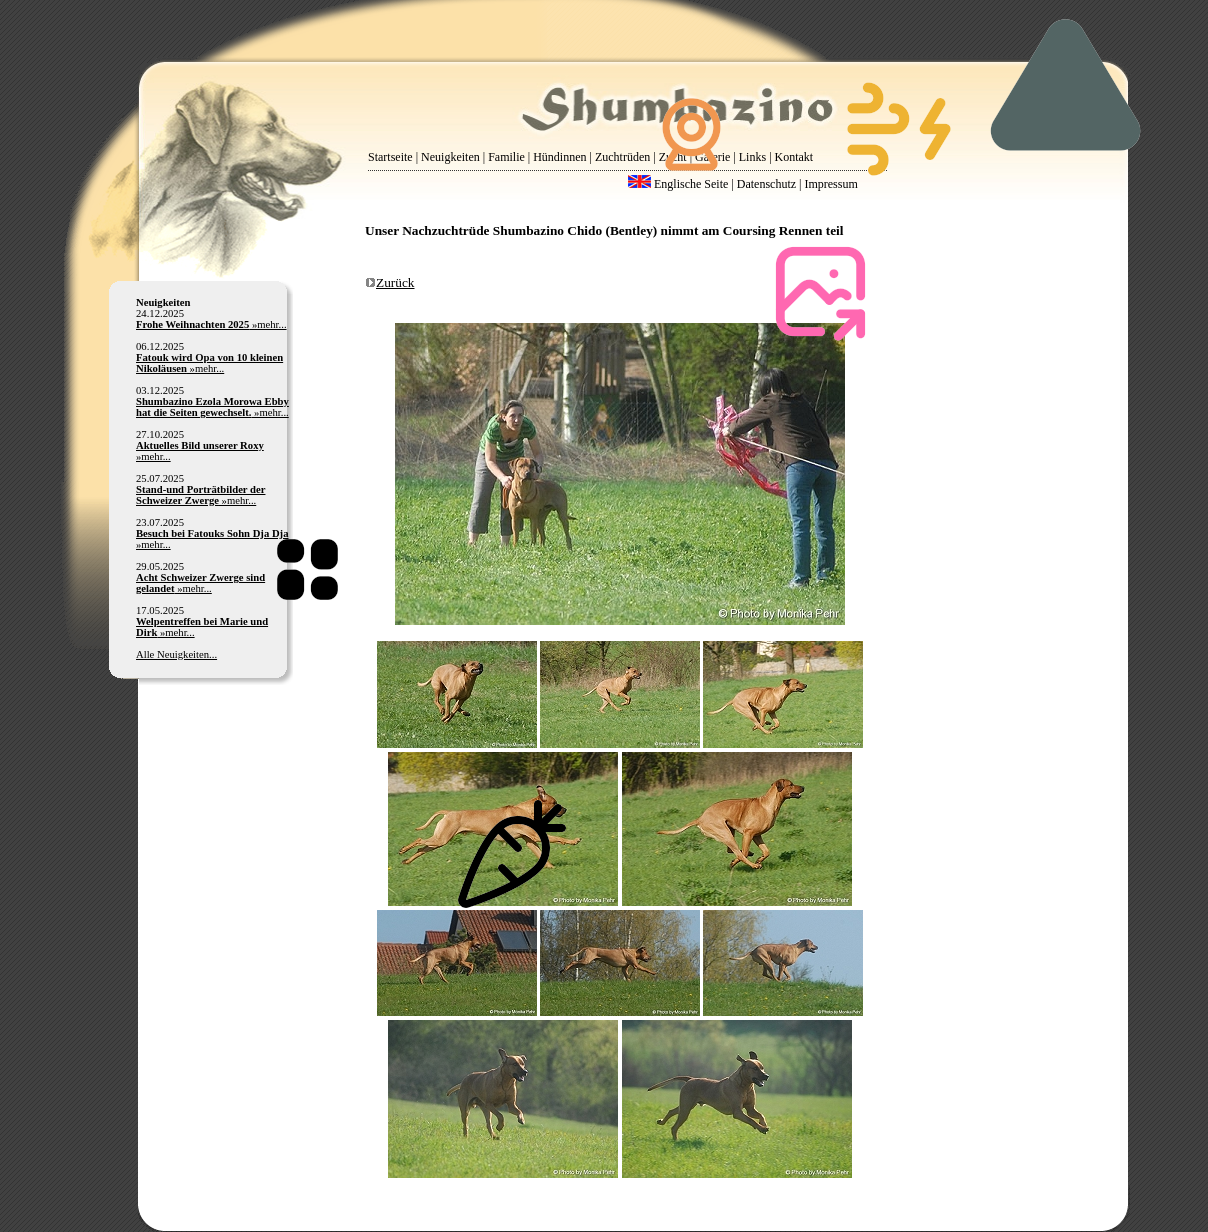 The width and height of the screenshot is (1208, 1232). Describe the element at coordinates (307, 569) in the screenshot. I see `view grid layout` at that location.